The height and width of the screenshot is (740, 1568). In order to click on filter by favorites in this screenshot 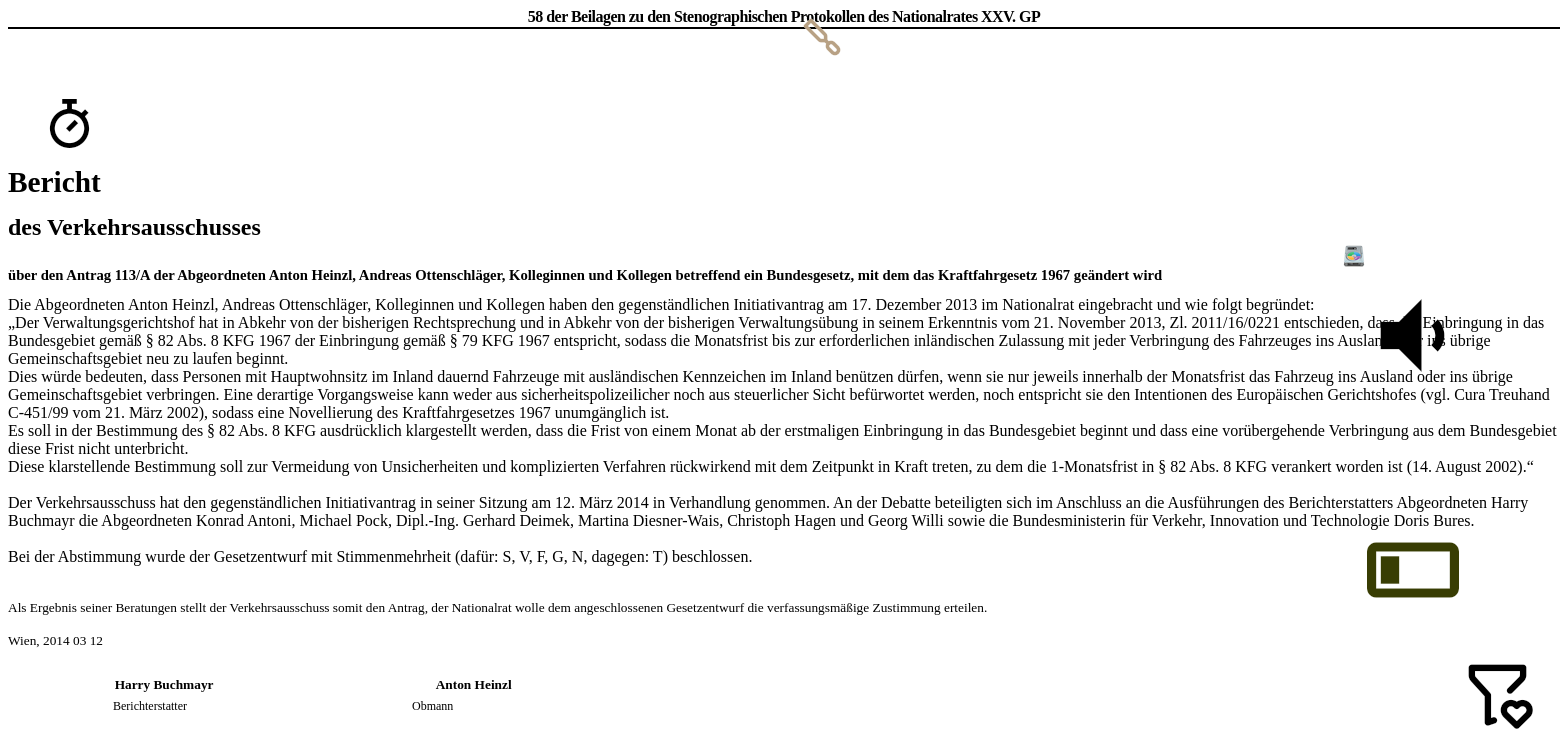, I will do `click(1497, 693)`.